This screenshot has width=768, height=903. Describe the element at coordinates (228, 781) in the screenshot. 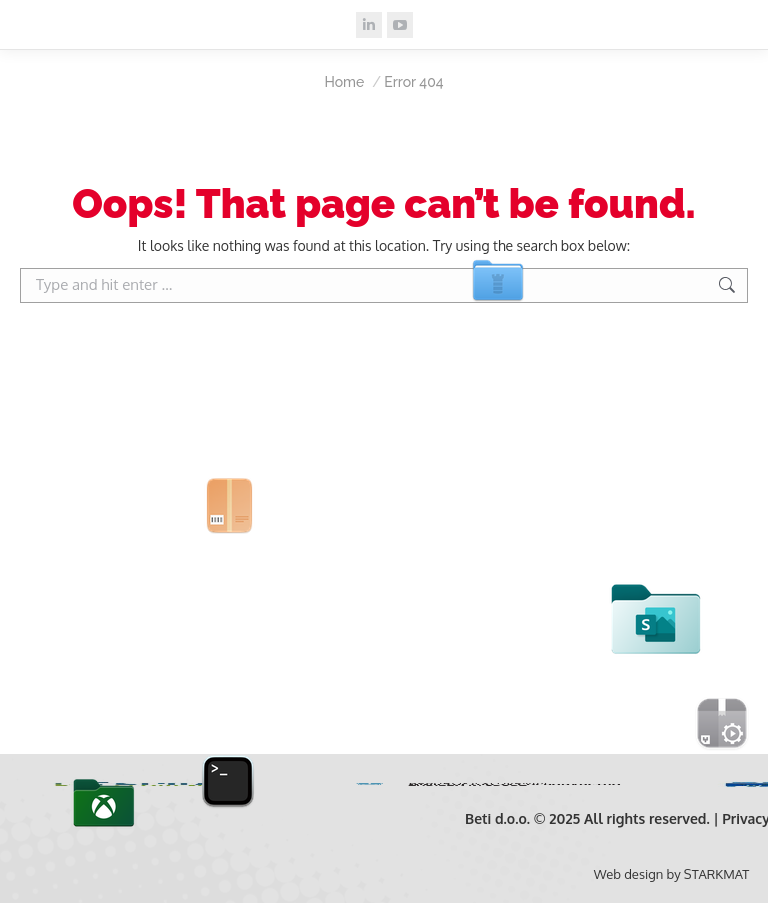

I see `open terminal application` at that location.